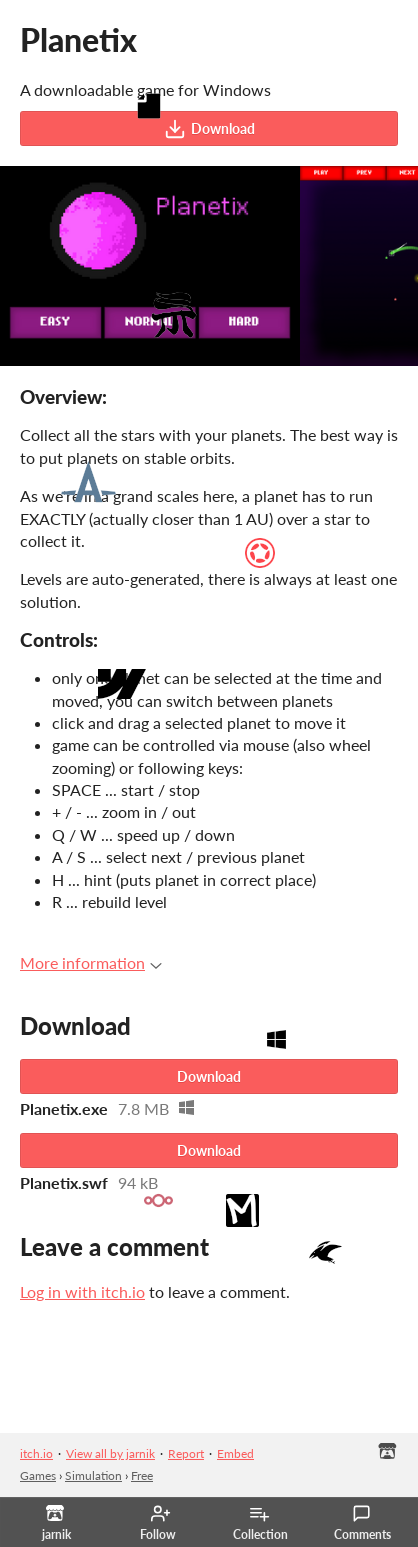  Describe the element at coordinates (174, 315) in the screenshot. I see `open shikimori anime tracking app` at that location.